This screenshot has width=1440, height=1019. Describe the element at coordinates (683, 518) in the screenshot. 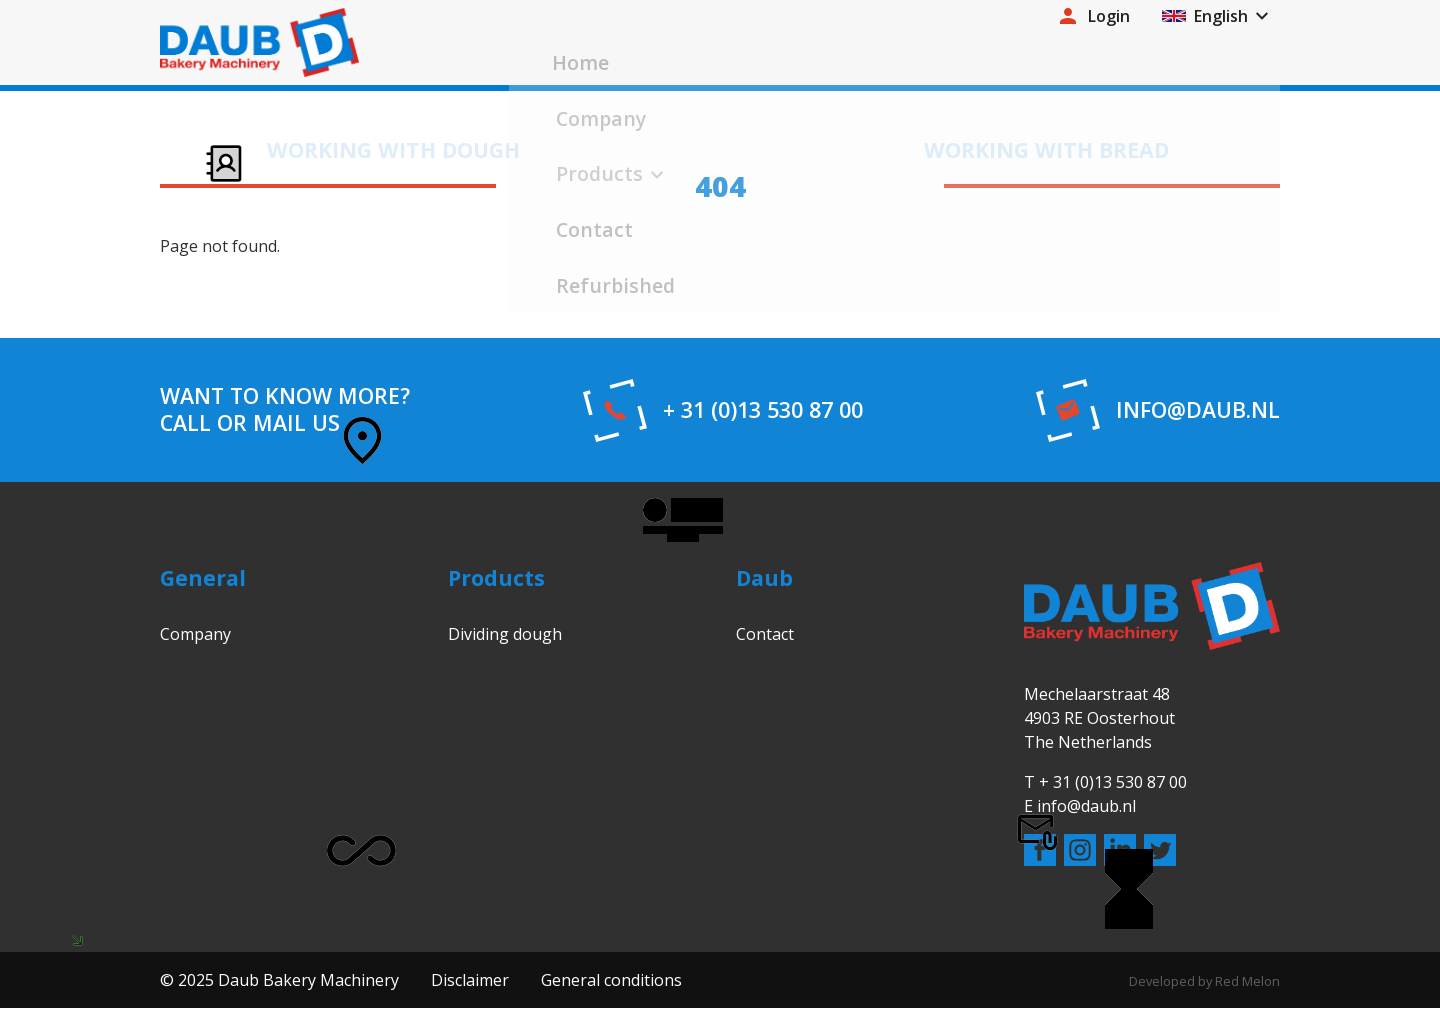

I see `select flat bed seat option for flight` at that location.